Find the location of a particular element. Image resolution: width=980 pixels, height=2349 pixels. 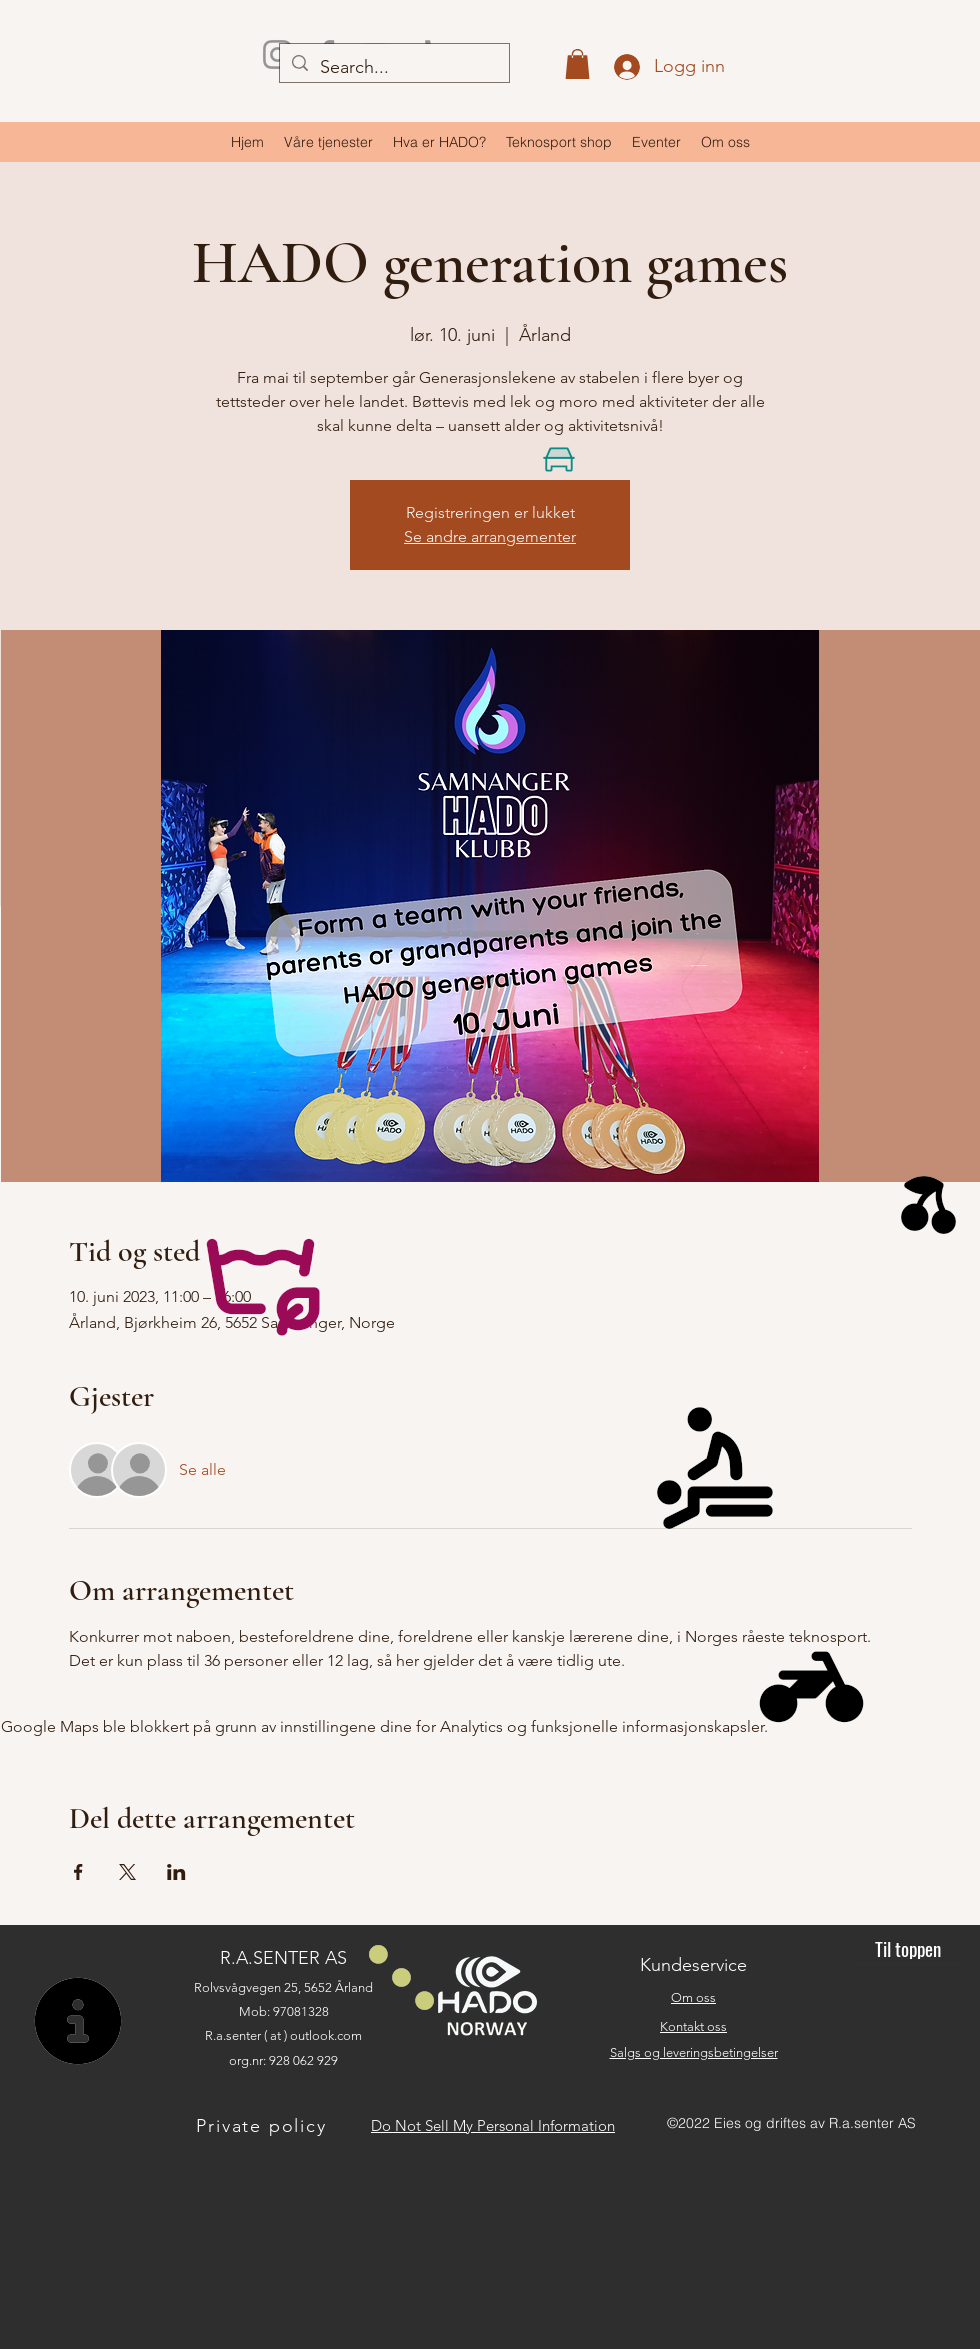

indicates fruit or food category is located at coordinates (928, 1203).